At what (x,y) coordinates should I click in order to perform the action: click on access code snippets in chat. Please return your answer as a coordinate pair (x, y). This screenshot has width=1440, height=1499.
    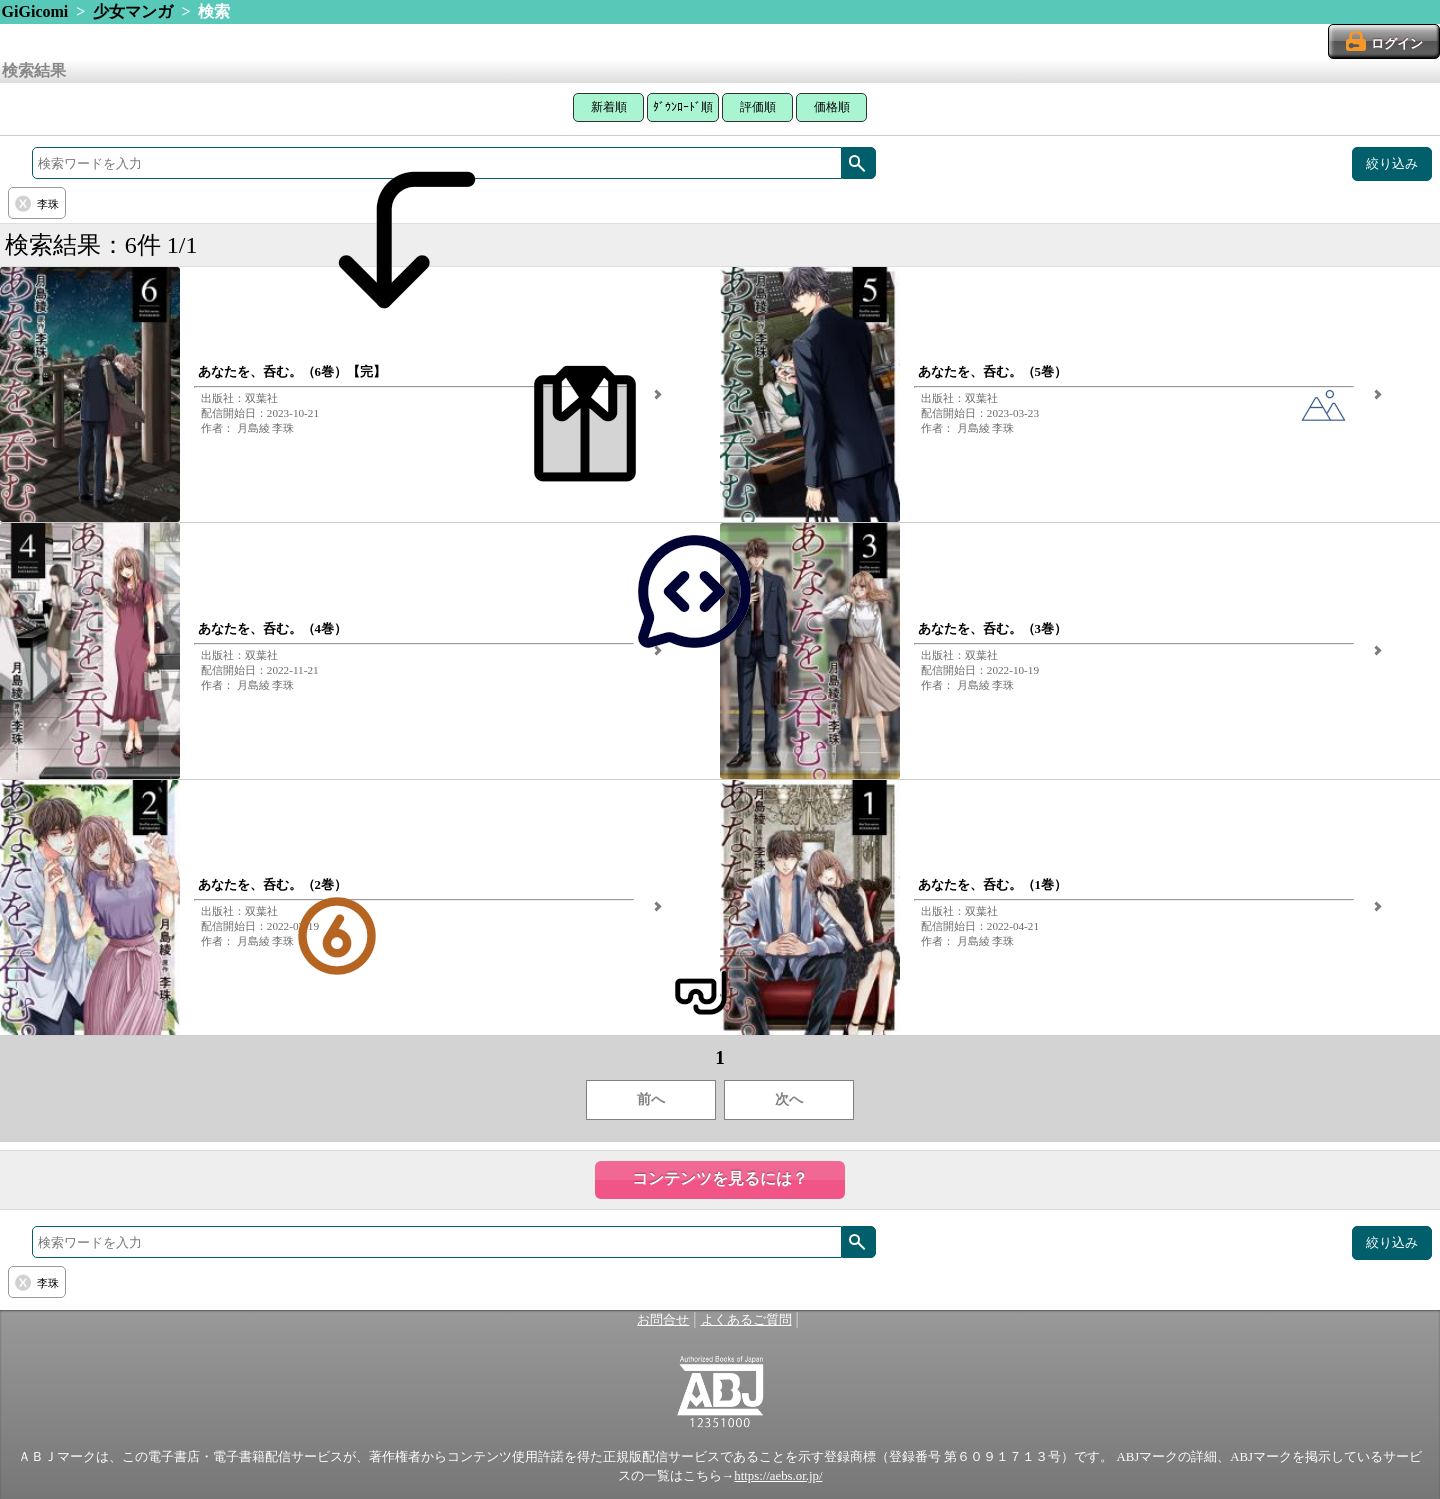
    Looking at the image, I should click on (694, 591).